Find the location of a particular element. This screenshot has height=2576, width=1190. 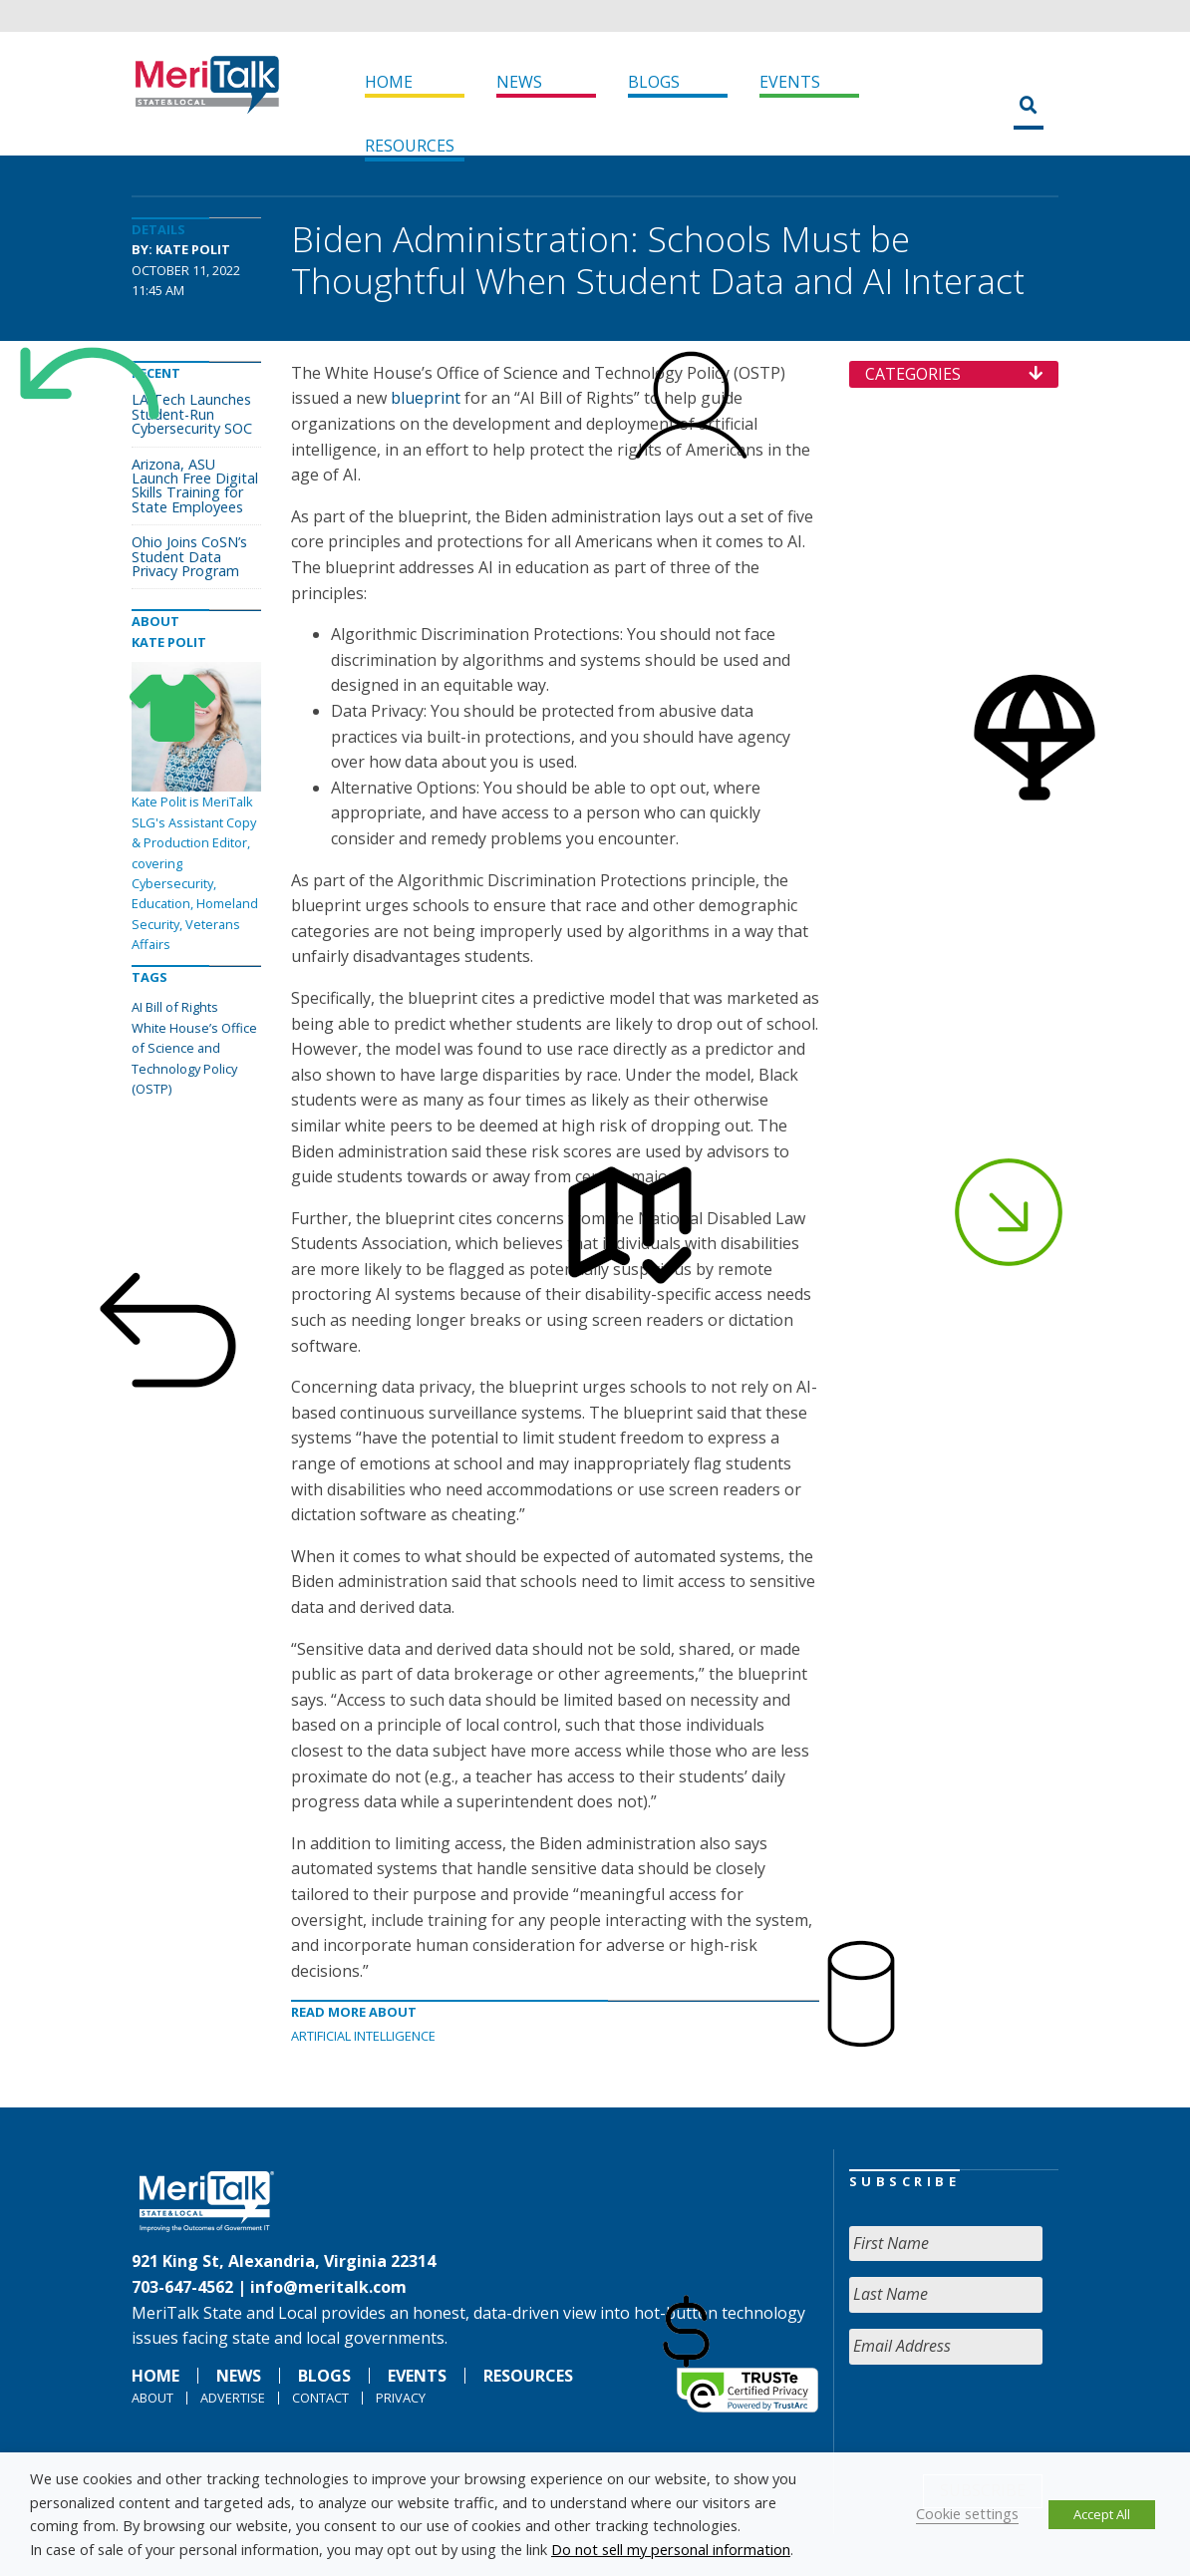

browse clothing or apparel items is located at coordinates (172, 706).